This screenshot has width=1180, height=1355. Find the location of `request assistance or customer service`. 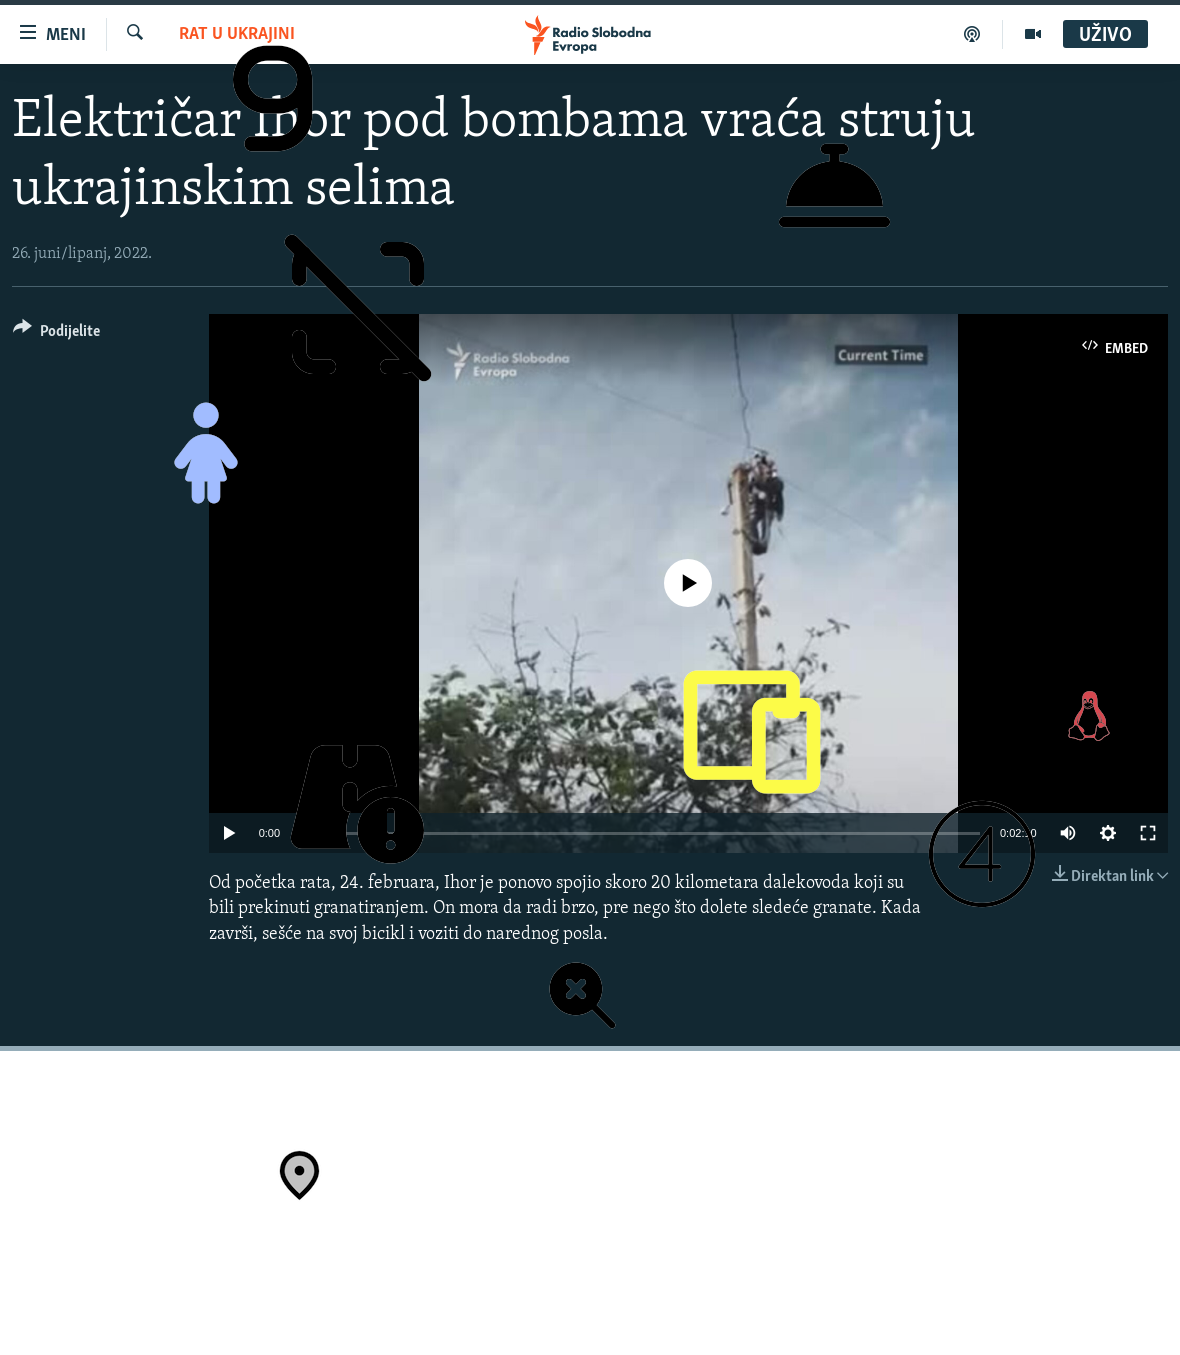

request assistance or customer service is located at coordinates (834, 185).